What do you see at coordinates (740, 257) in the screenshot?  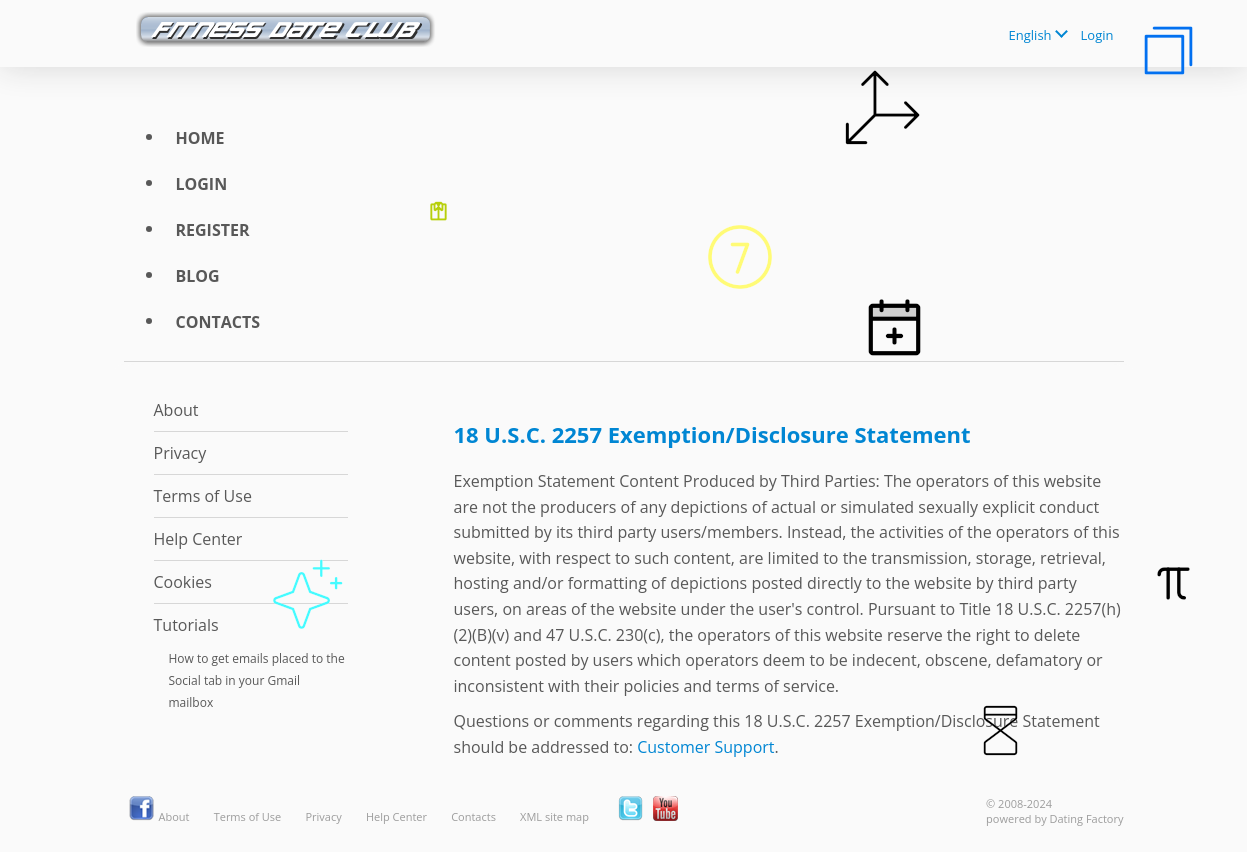 I see `indicates step 7 in a numbered sequence or process` at bounding box center [740, 257].